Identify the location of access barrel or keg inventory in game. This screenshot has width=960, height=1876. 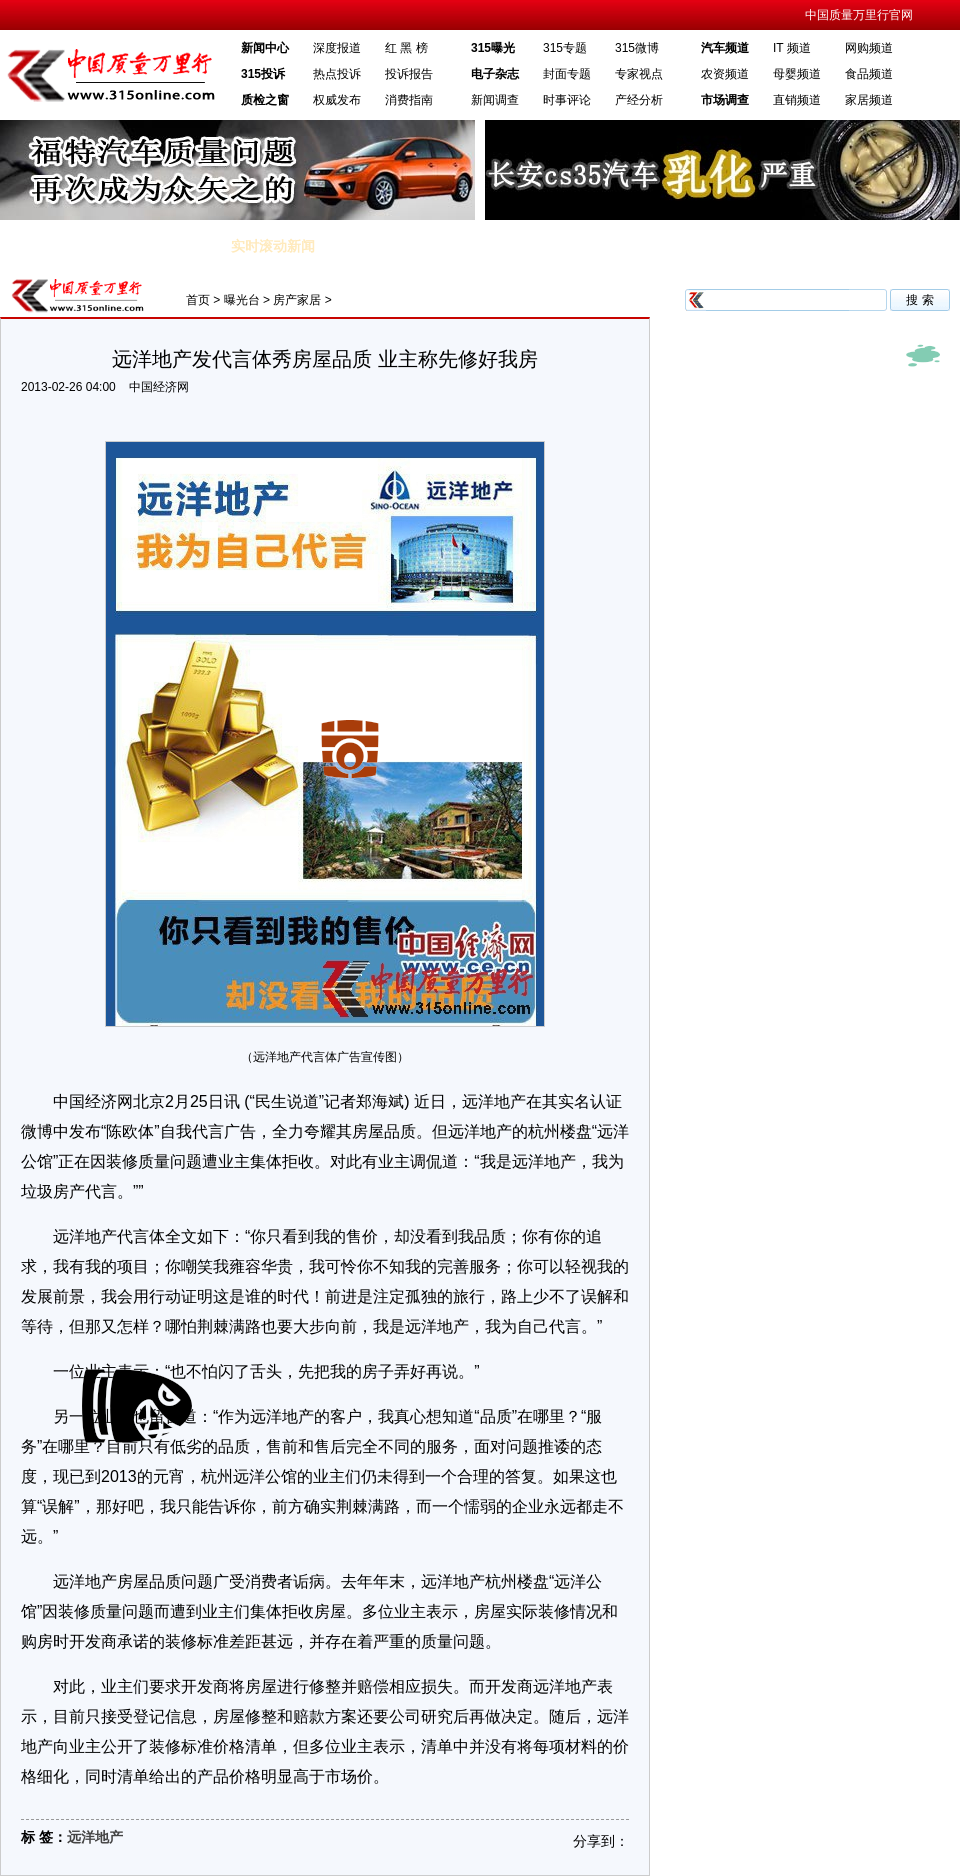
(350, 749).